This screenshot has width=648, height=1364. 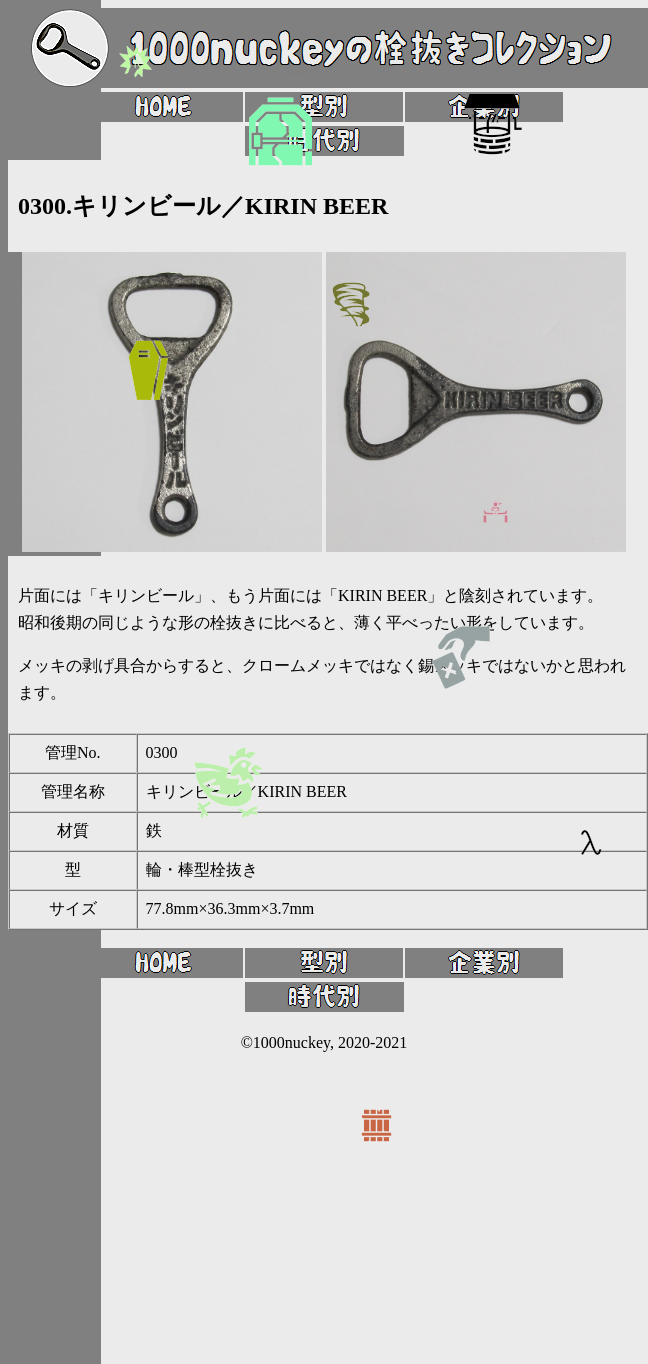 I want to click on select chicken in a farming or cooking game, so click(x=228, y=782).